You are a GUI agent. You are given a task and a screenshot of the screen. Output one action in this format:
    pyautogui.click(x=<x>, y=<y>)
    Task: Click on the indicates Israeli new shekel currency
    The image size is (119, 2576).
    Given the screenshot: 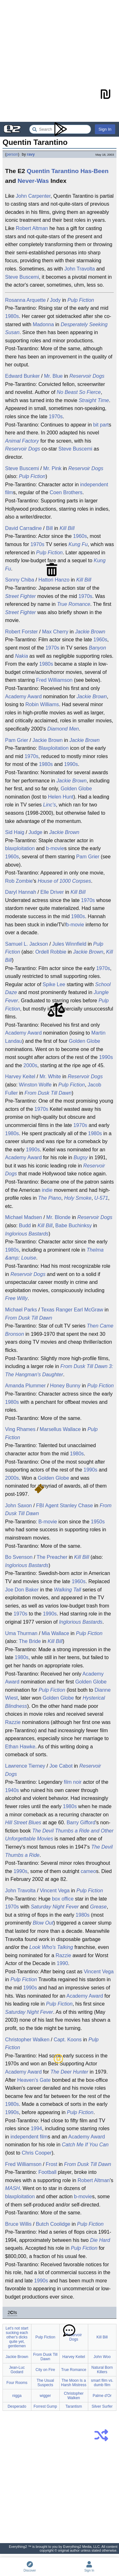 What is the action you would take?
    pyautogui.click(x=105, y=94)
    